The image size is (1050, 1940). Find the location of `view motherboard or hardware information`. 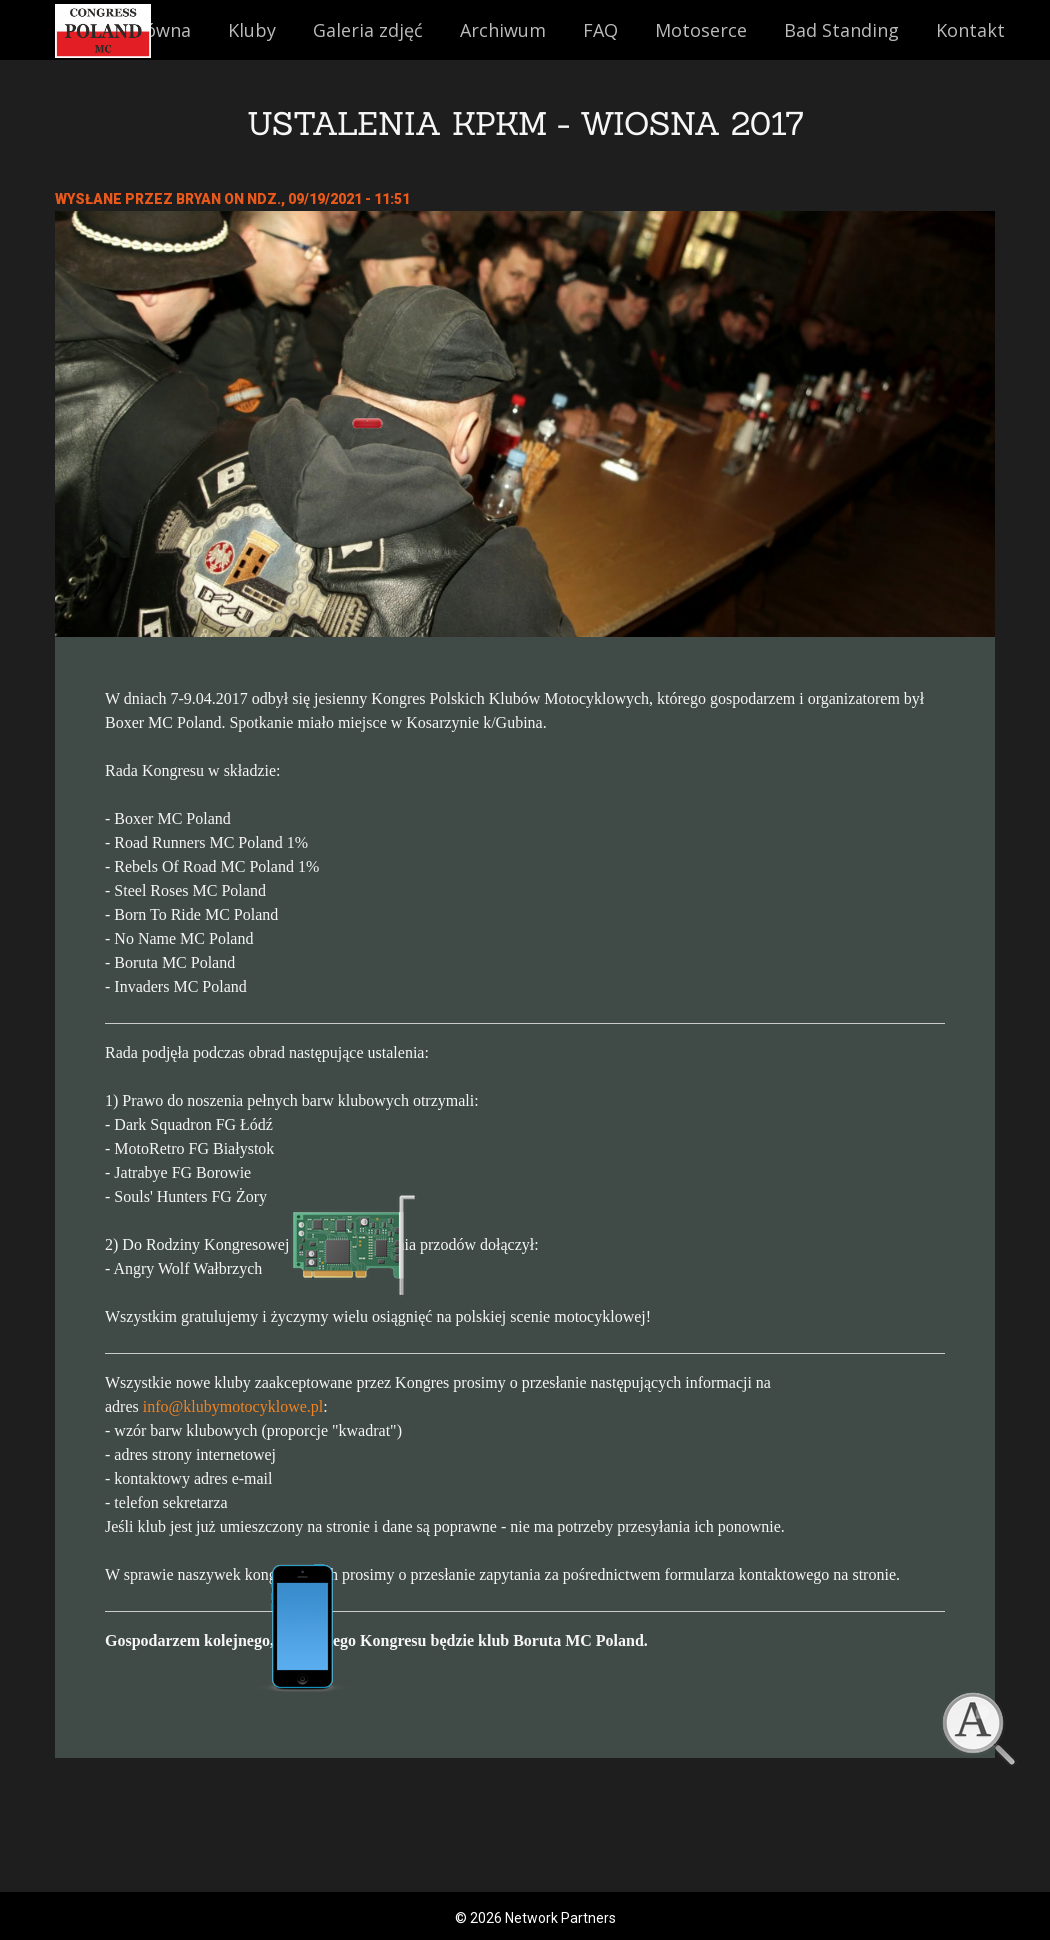

view motherboard or hardware information is located at coordinates (353, 1245).